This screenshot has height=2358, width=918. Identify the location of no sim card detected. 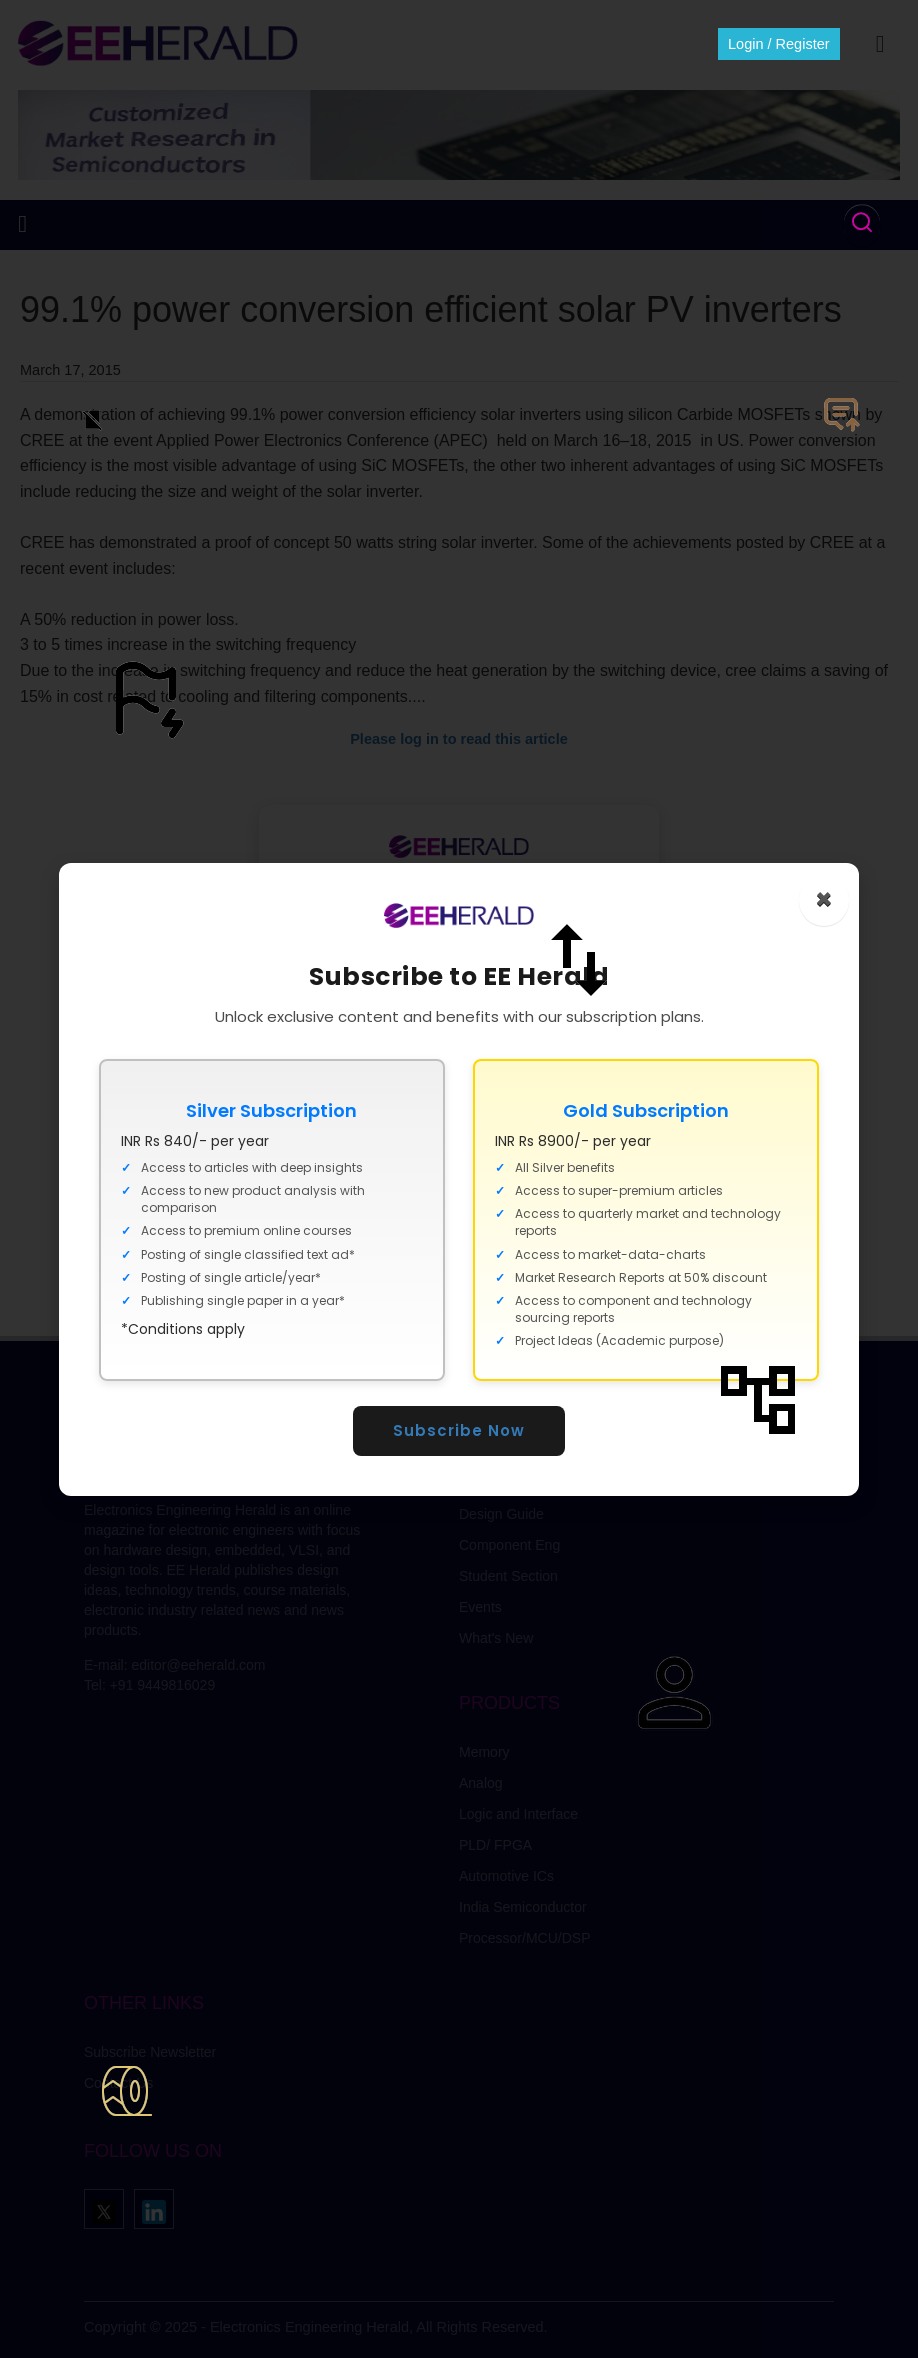
(92, 419).